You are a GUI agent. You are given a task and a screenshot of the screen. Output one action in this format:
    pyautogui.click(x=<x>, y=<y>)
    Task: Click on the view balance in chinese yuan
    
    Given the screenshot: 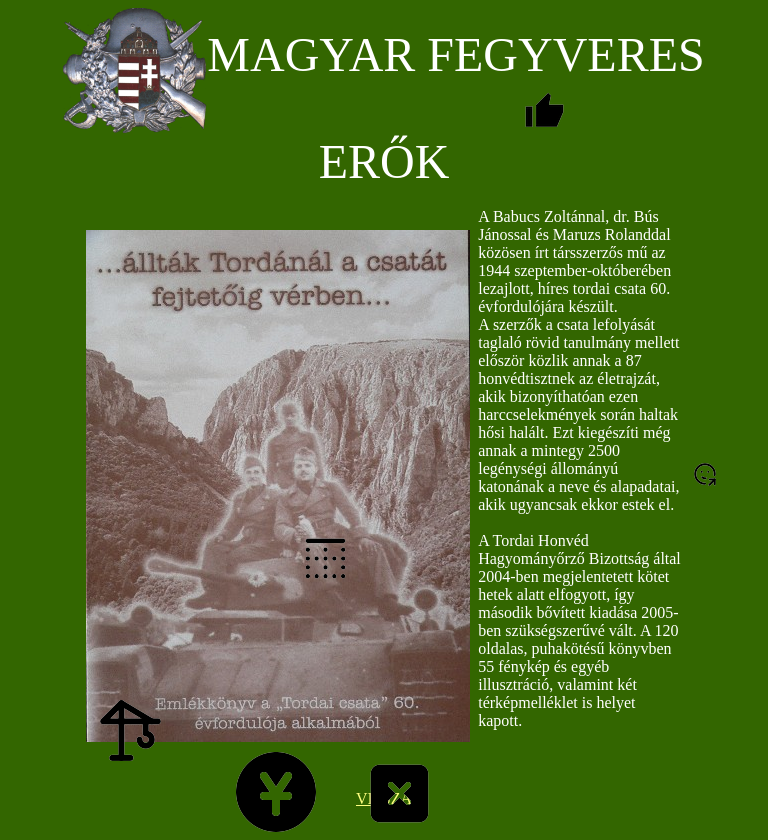 What is the action you would take?
    pyautogui.click(x=276, y=792)
    